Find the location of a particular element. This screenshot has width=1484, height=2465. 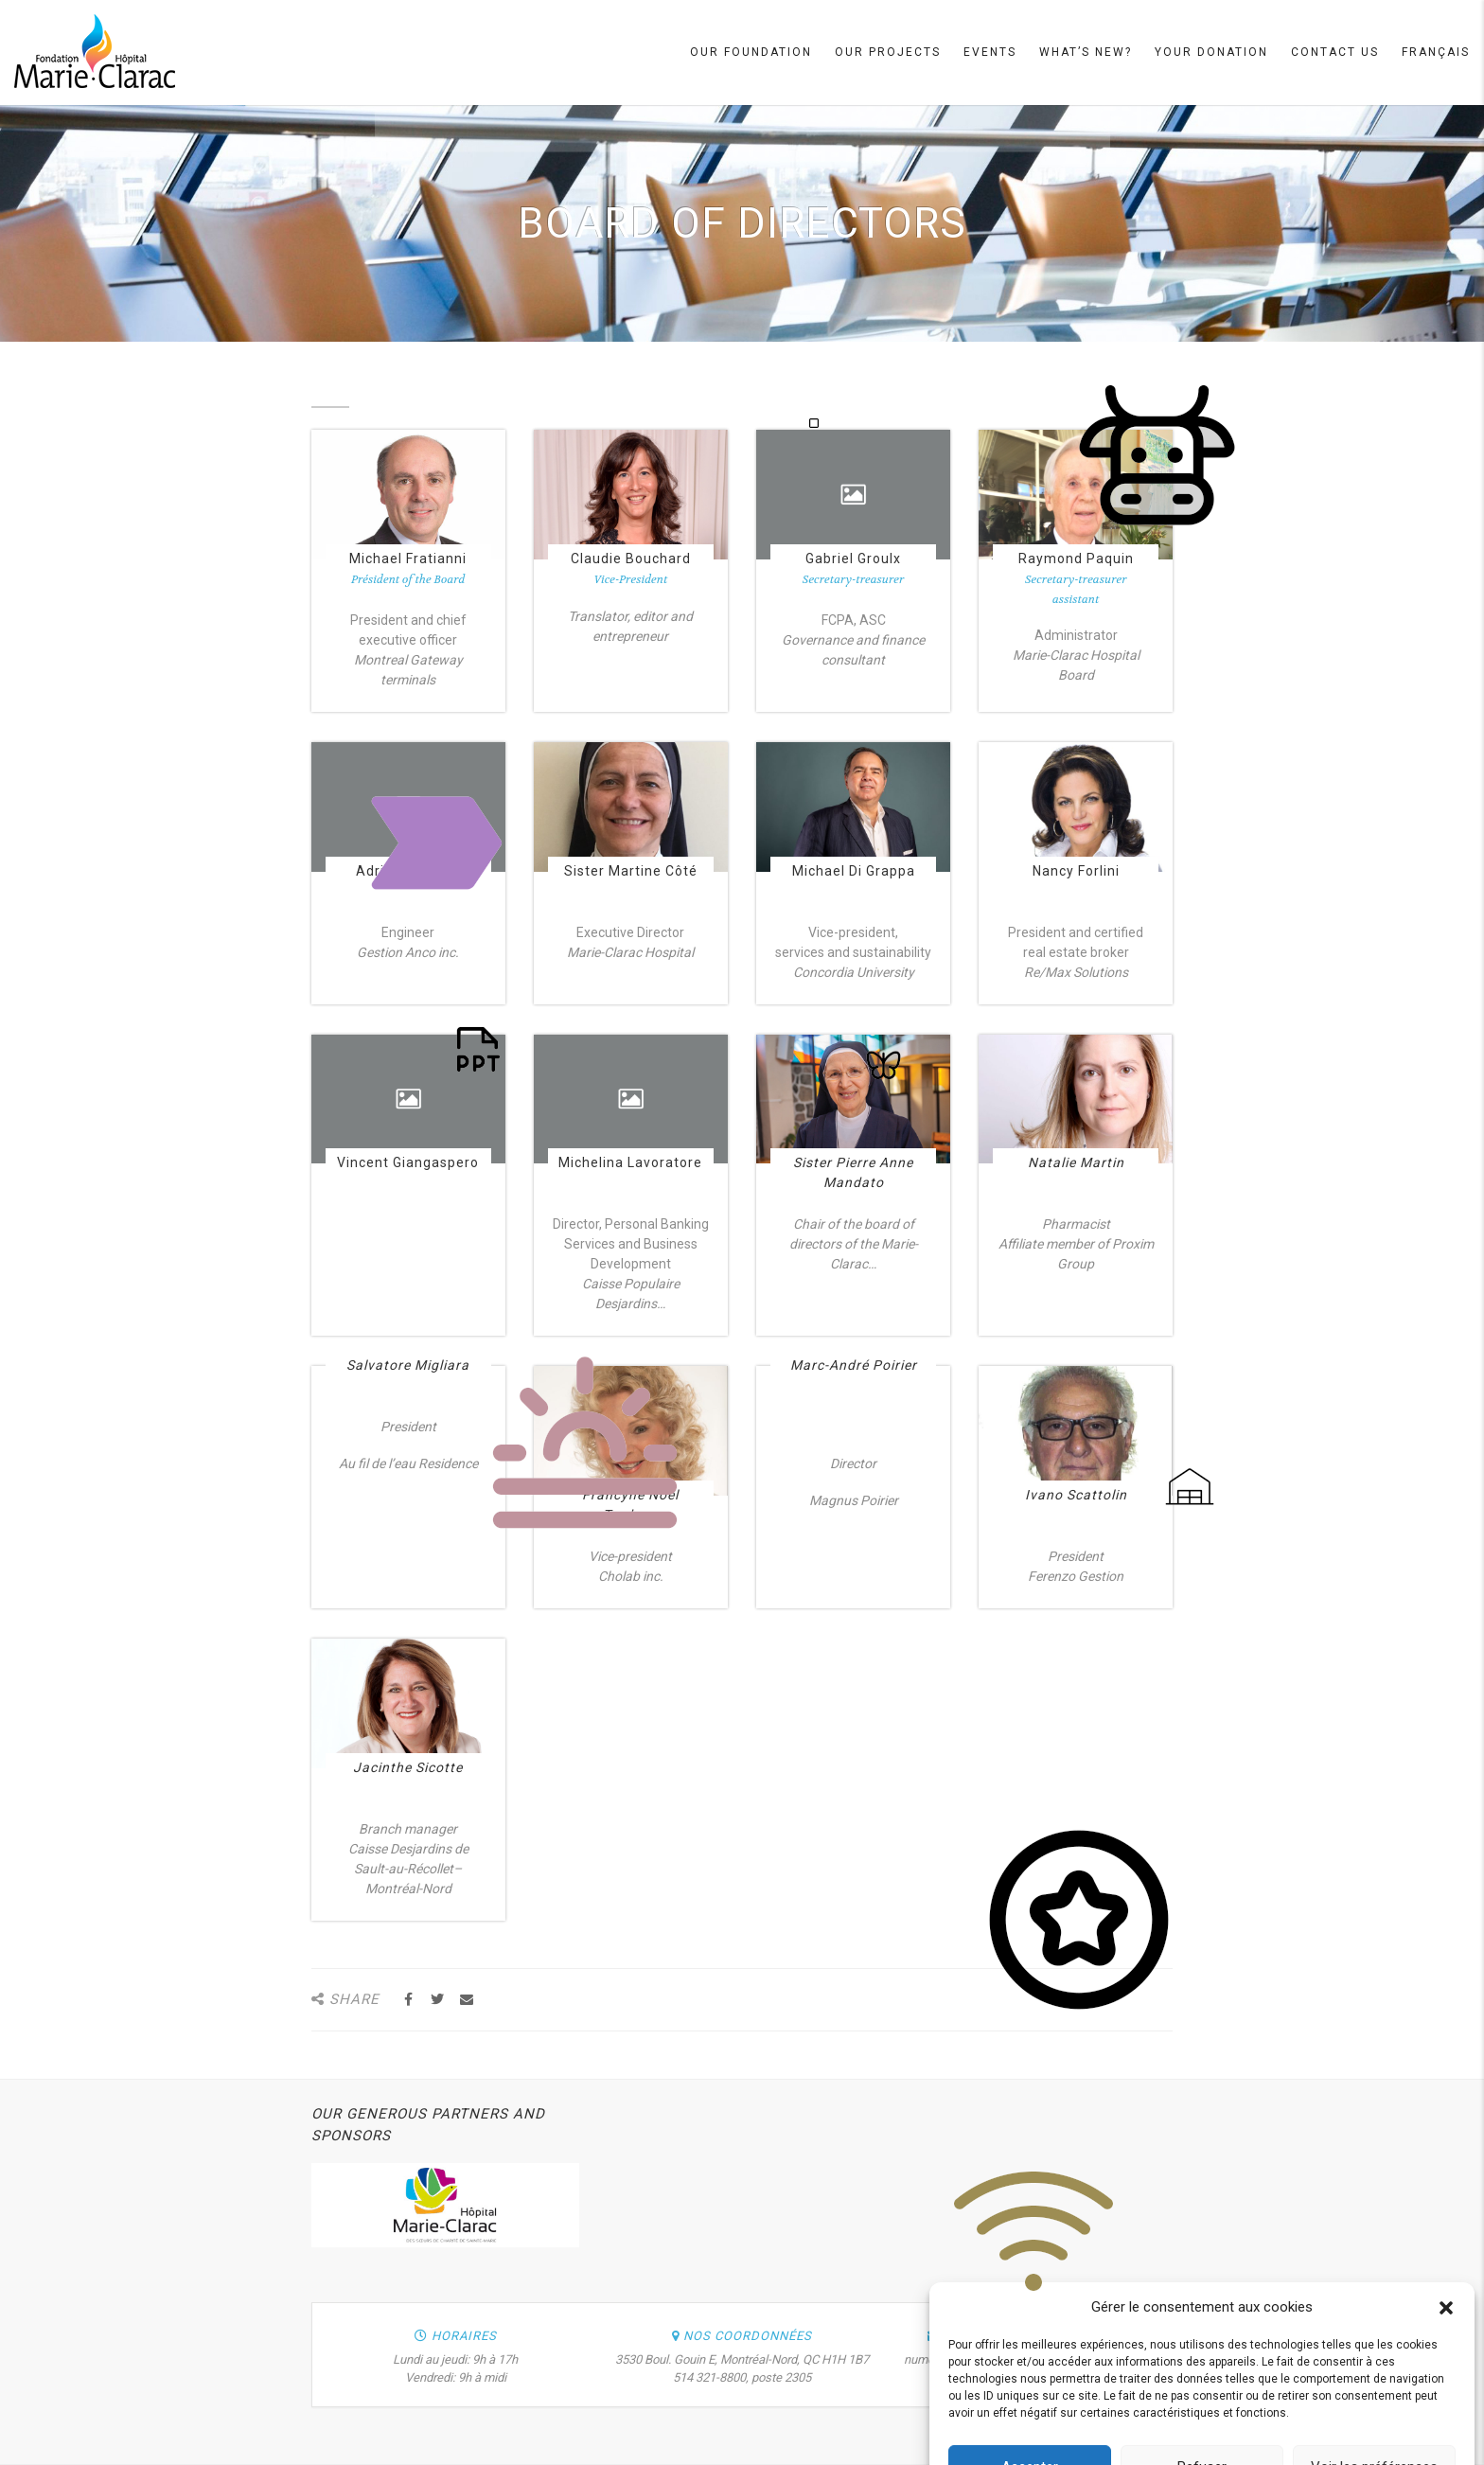

access garage or parking controls is located at coordinates (1190, 1489).